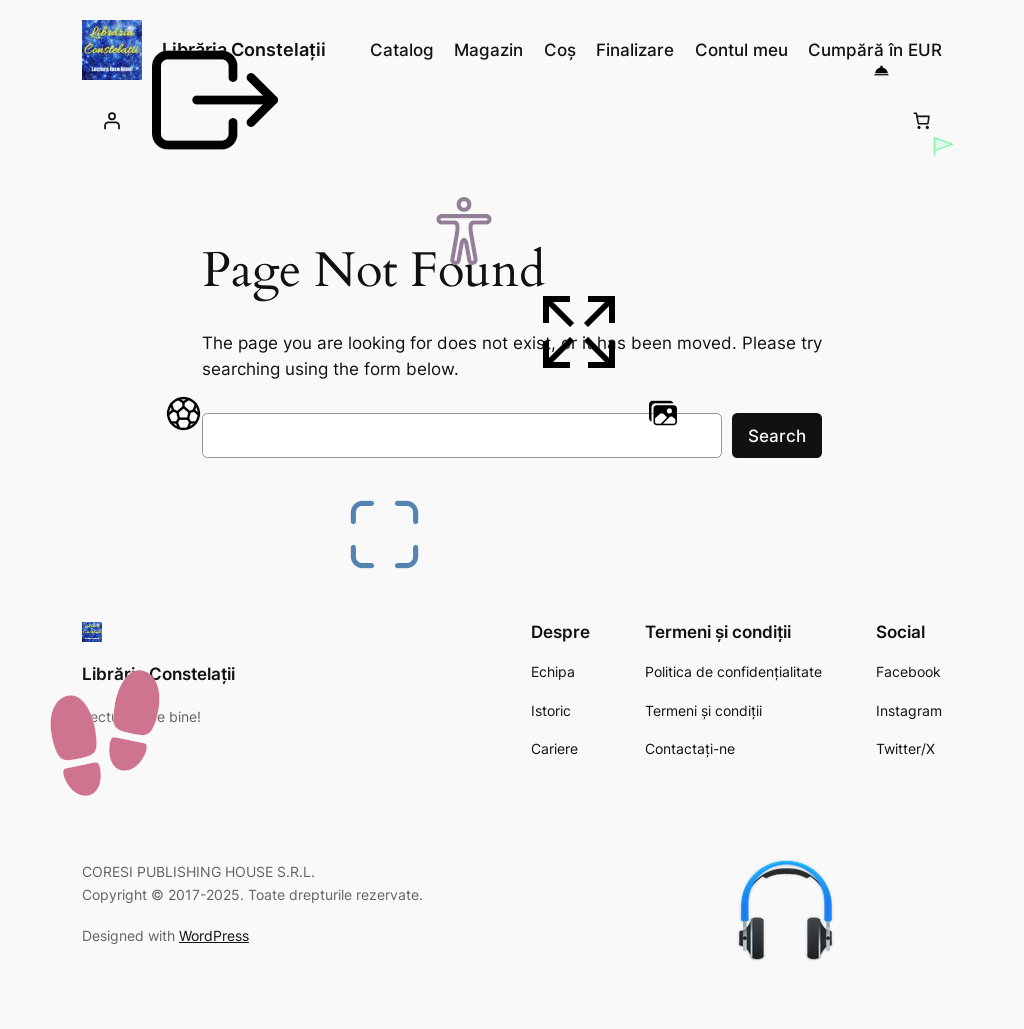 Image resolution: width=1024 pixels, height=1029 pixels. I want to click on scan a QR code or barcode, so click(384, 534).